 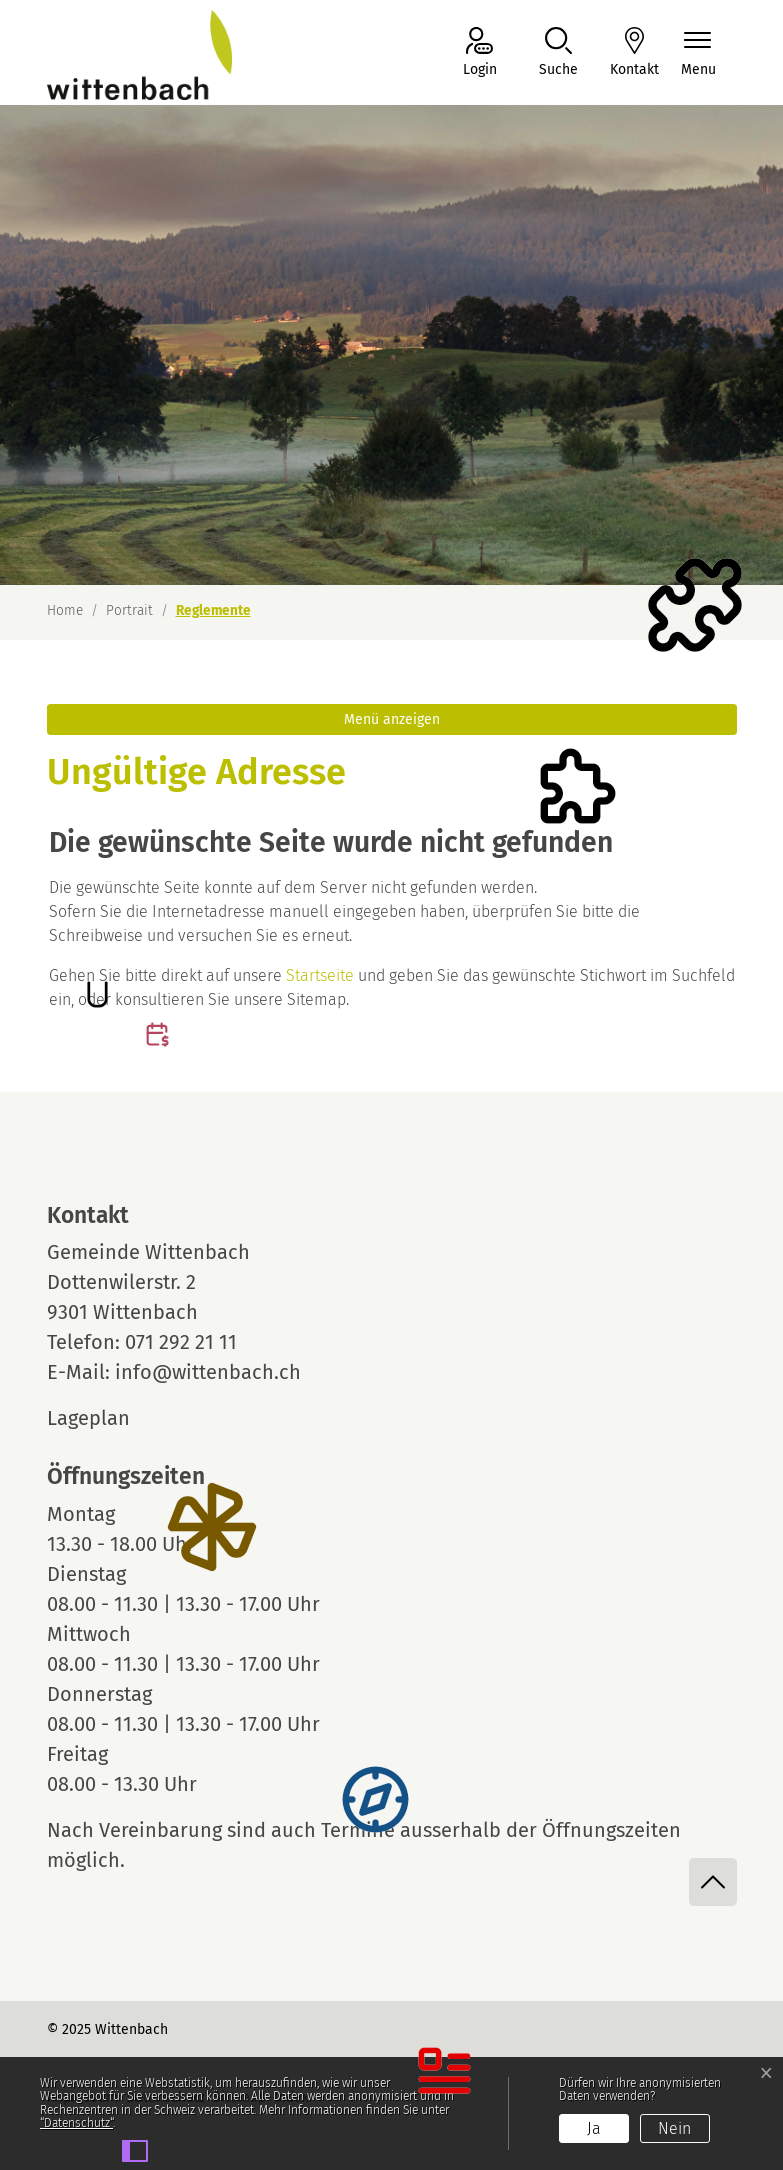 I want to click on toggle sidebar panel visibility, so click(x=135, y=2151).